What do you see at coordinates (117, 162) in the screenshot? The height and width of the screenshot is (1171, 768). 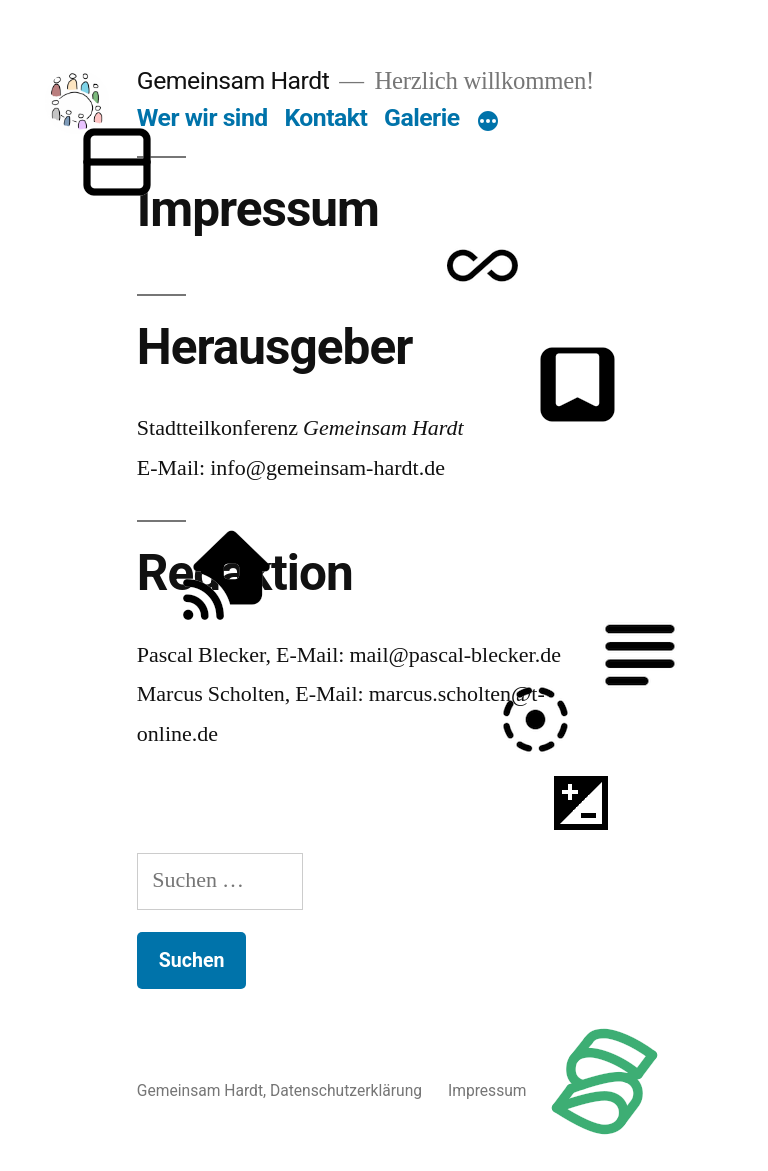 I see `switch to row layout view` at bounding box center [117, 162].